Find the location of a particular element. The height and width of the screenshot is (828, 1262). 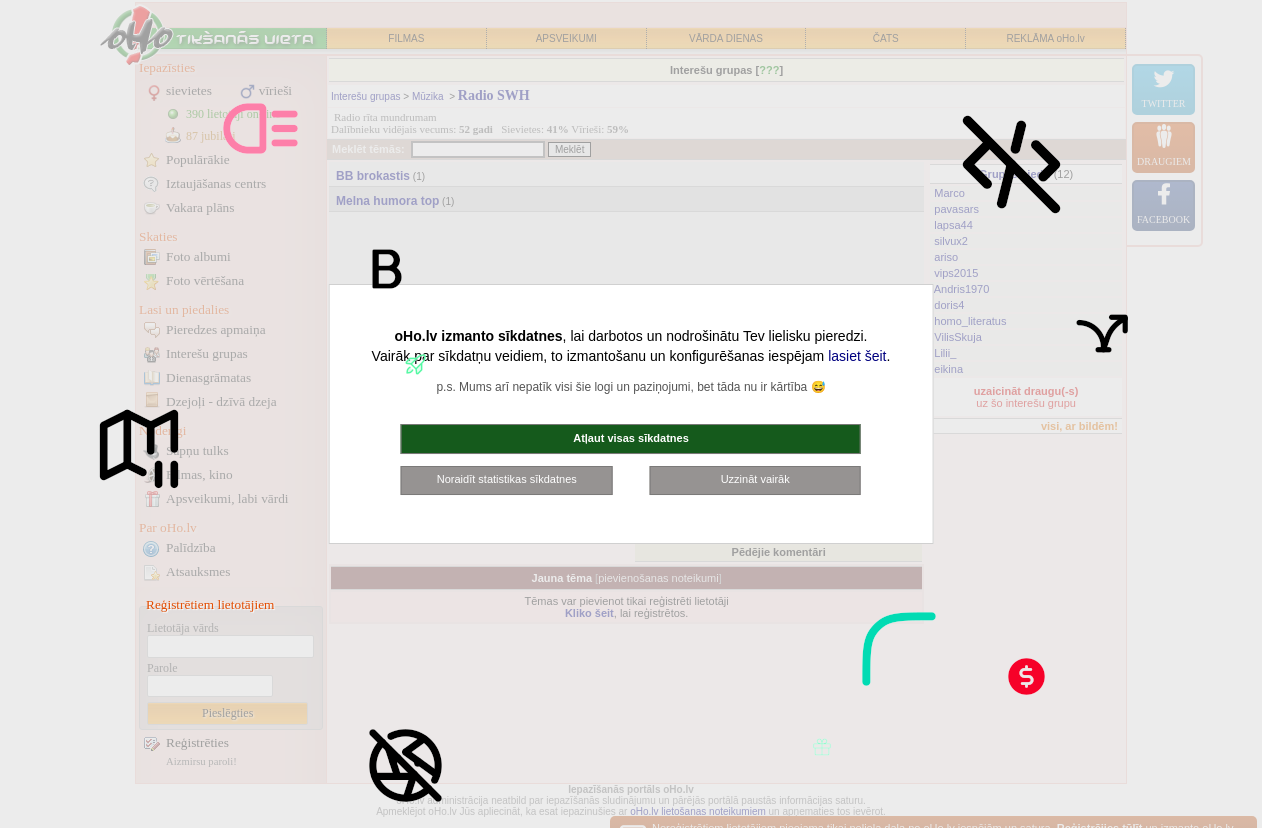

camera aperture disabled is located at coordinates (405, 765).